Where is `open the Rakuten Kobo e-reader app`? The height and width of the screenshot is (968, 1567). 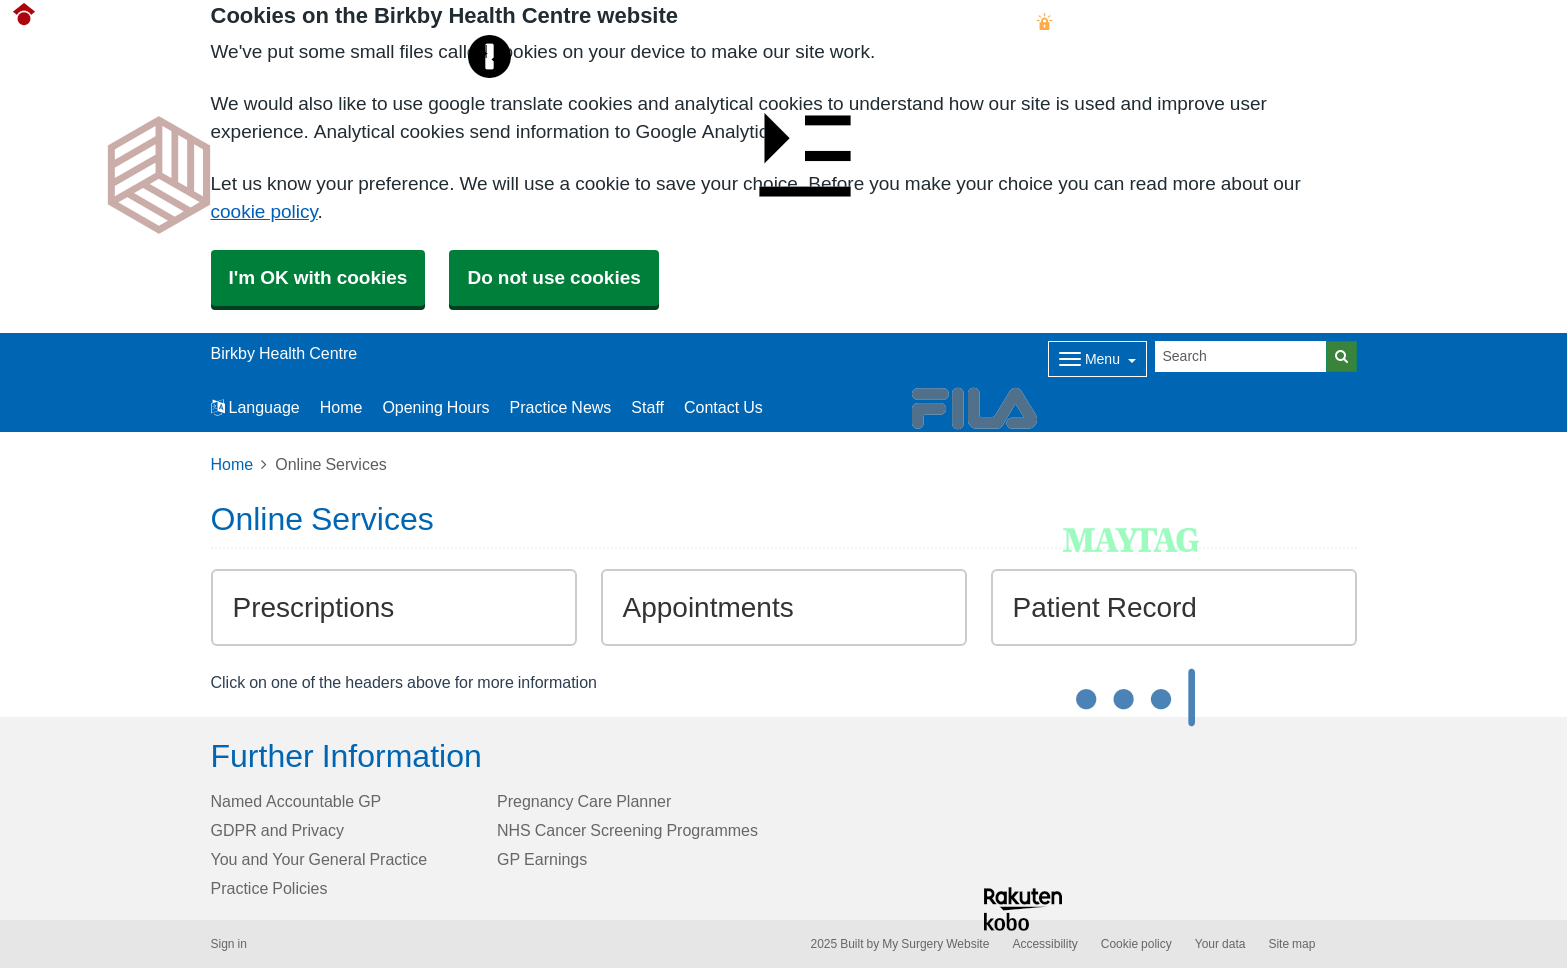 open the Rakuten Kobo e-reader app is located at coordinates (1023, 909).